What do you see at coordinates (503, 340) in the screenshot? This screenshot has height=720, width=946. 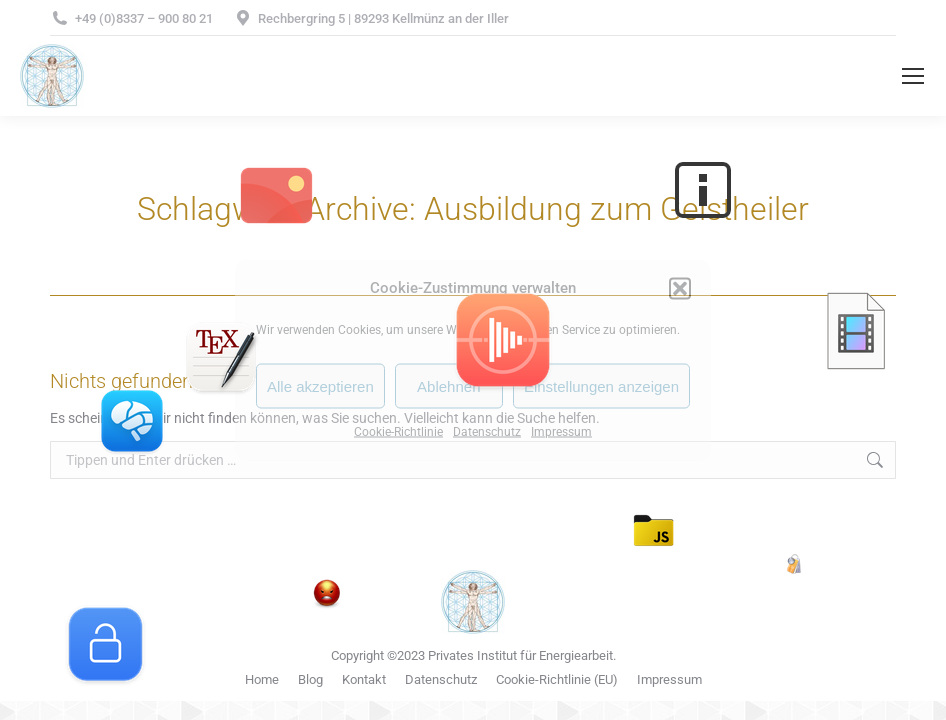 I see `open audiotube music streaming app` at bounding box center [503, 340].